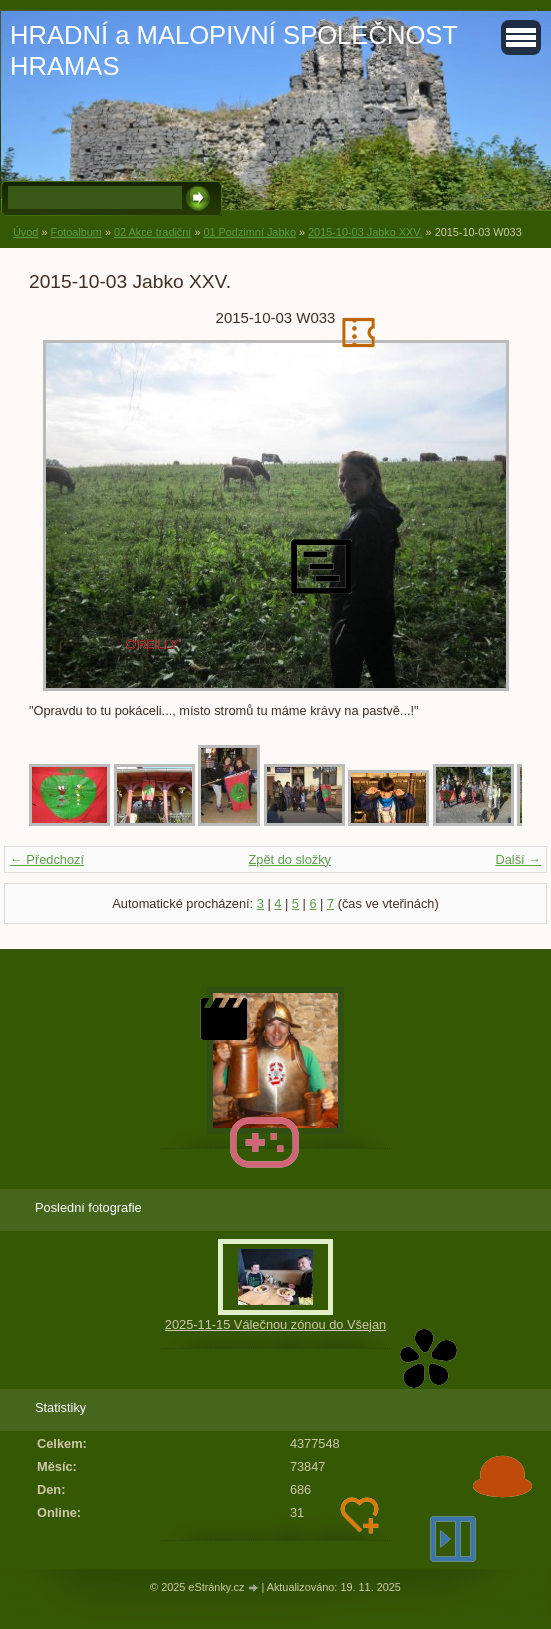 The height and width of the screenshot is (1629, 551). I want to click on open ICQ messenger app, so click(428, 1358).